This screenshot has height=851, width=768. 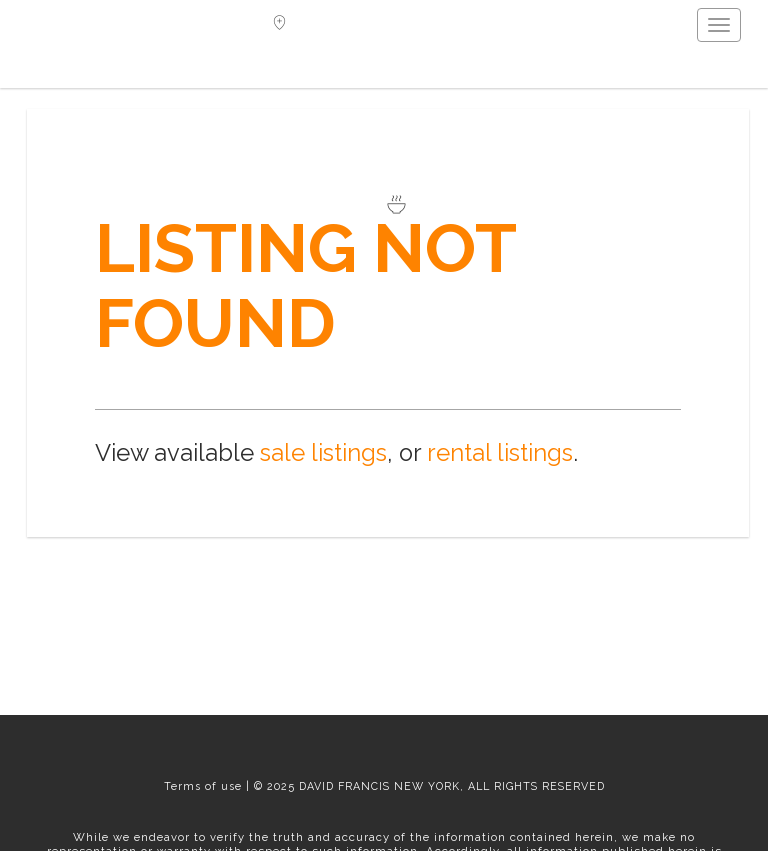 I want to click on add a new location pin, so click(x=279, y=22).